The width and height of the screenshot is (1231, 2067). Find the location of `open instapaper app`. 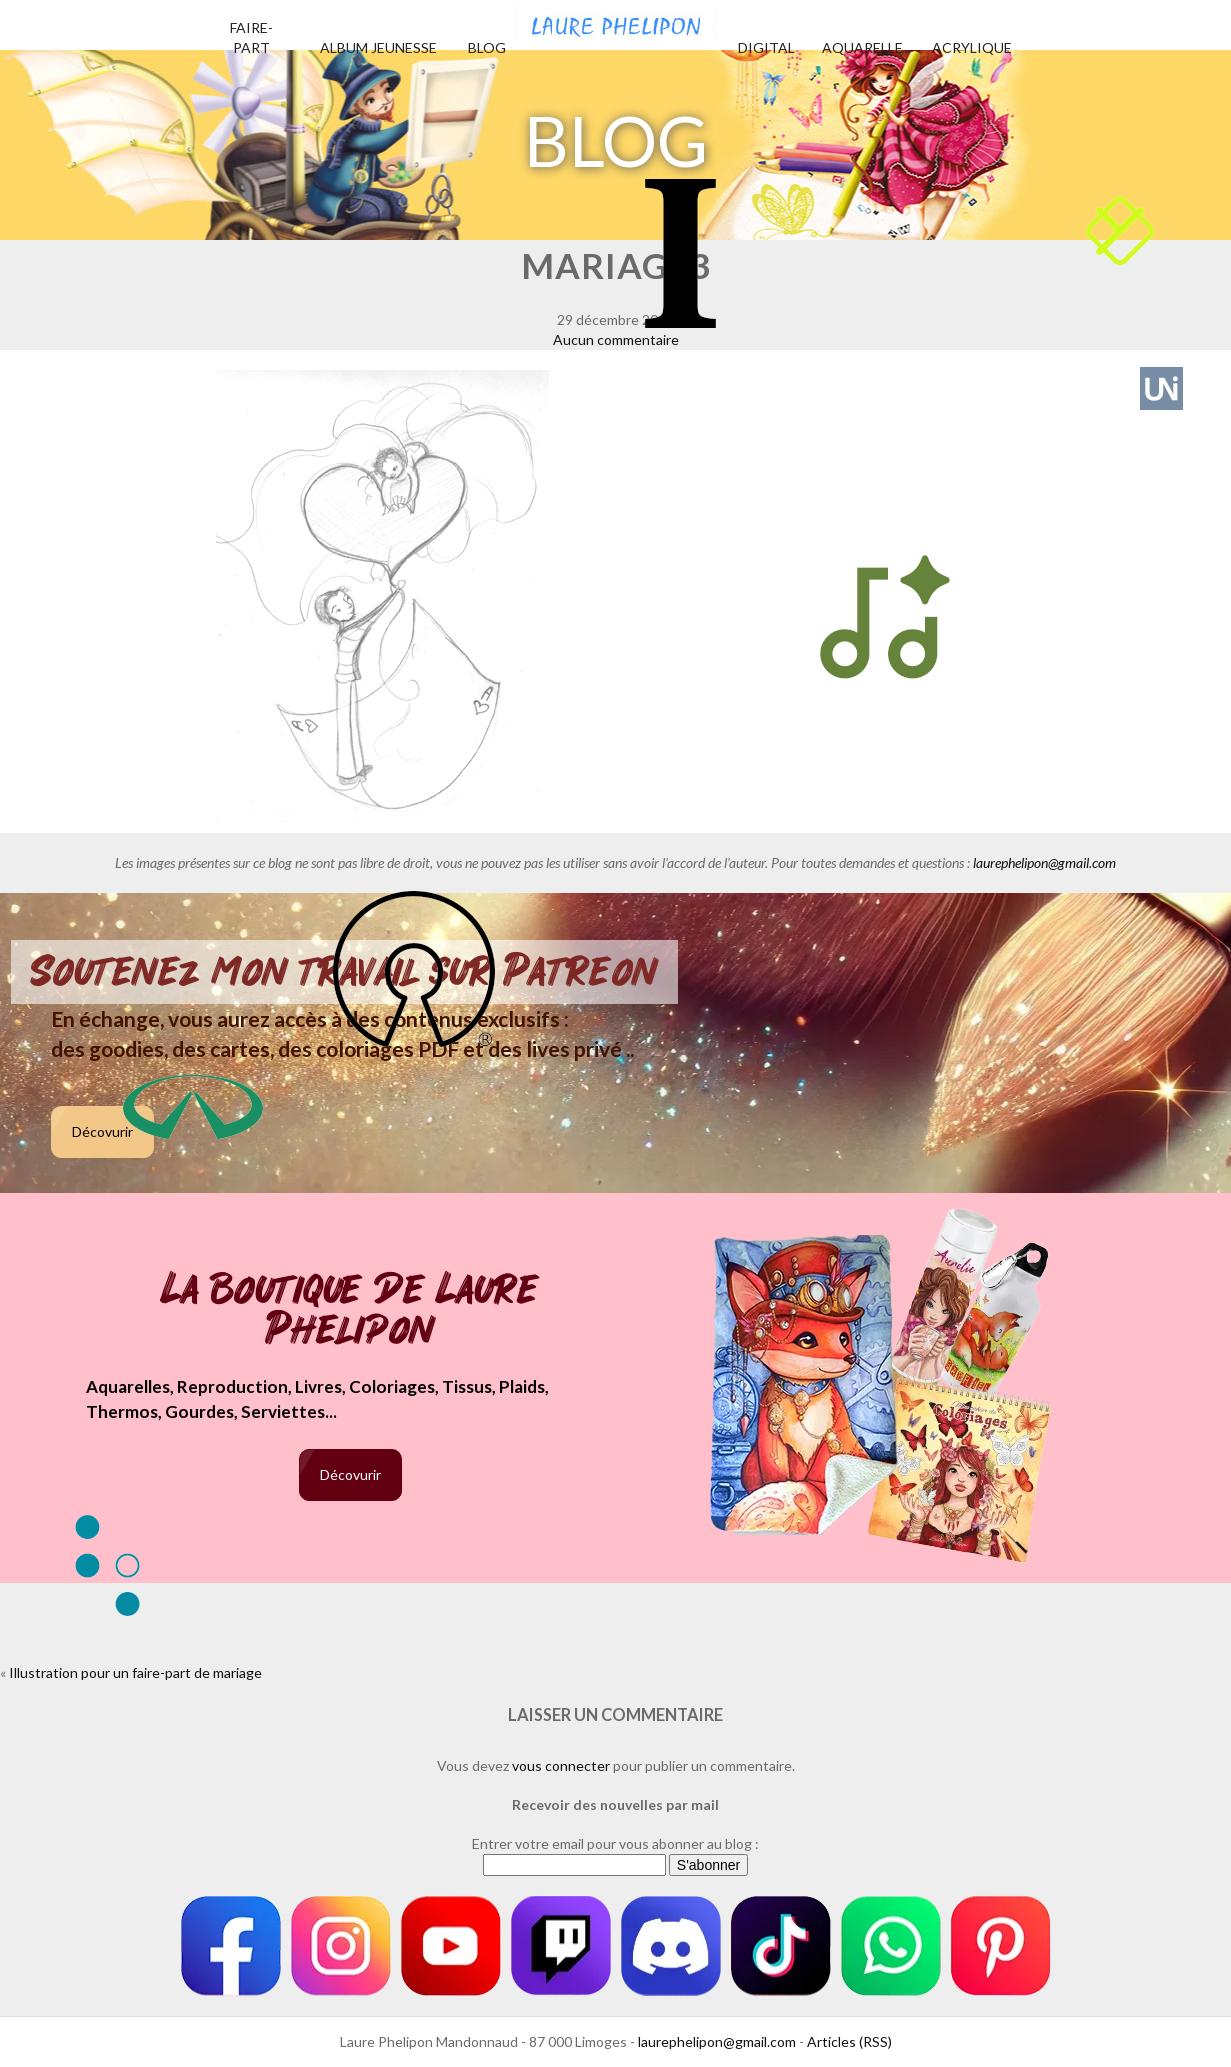

open instapaper app is located at coordinates (680, 253).